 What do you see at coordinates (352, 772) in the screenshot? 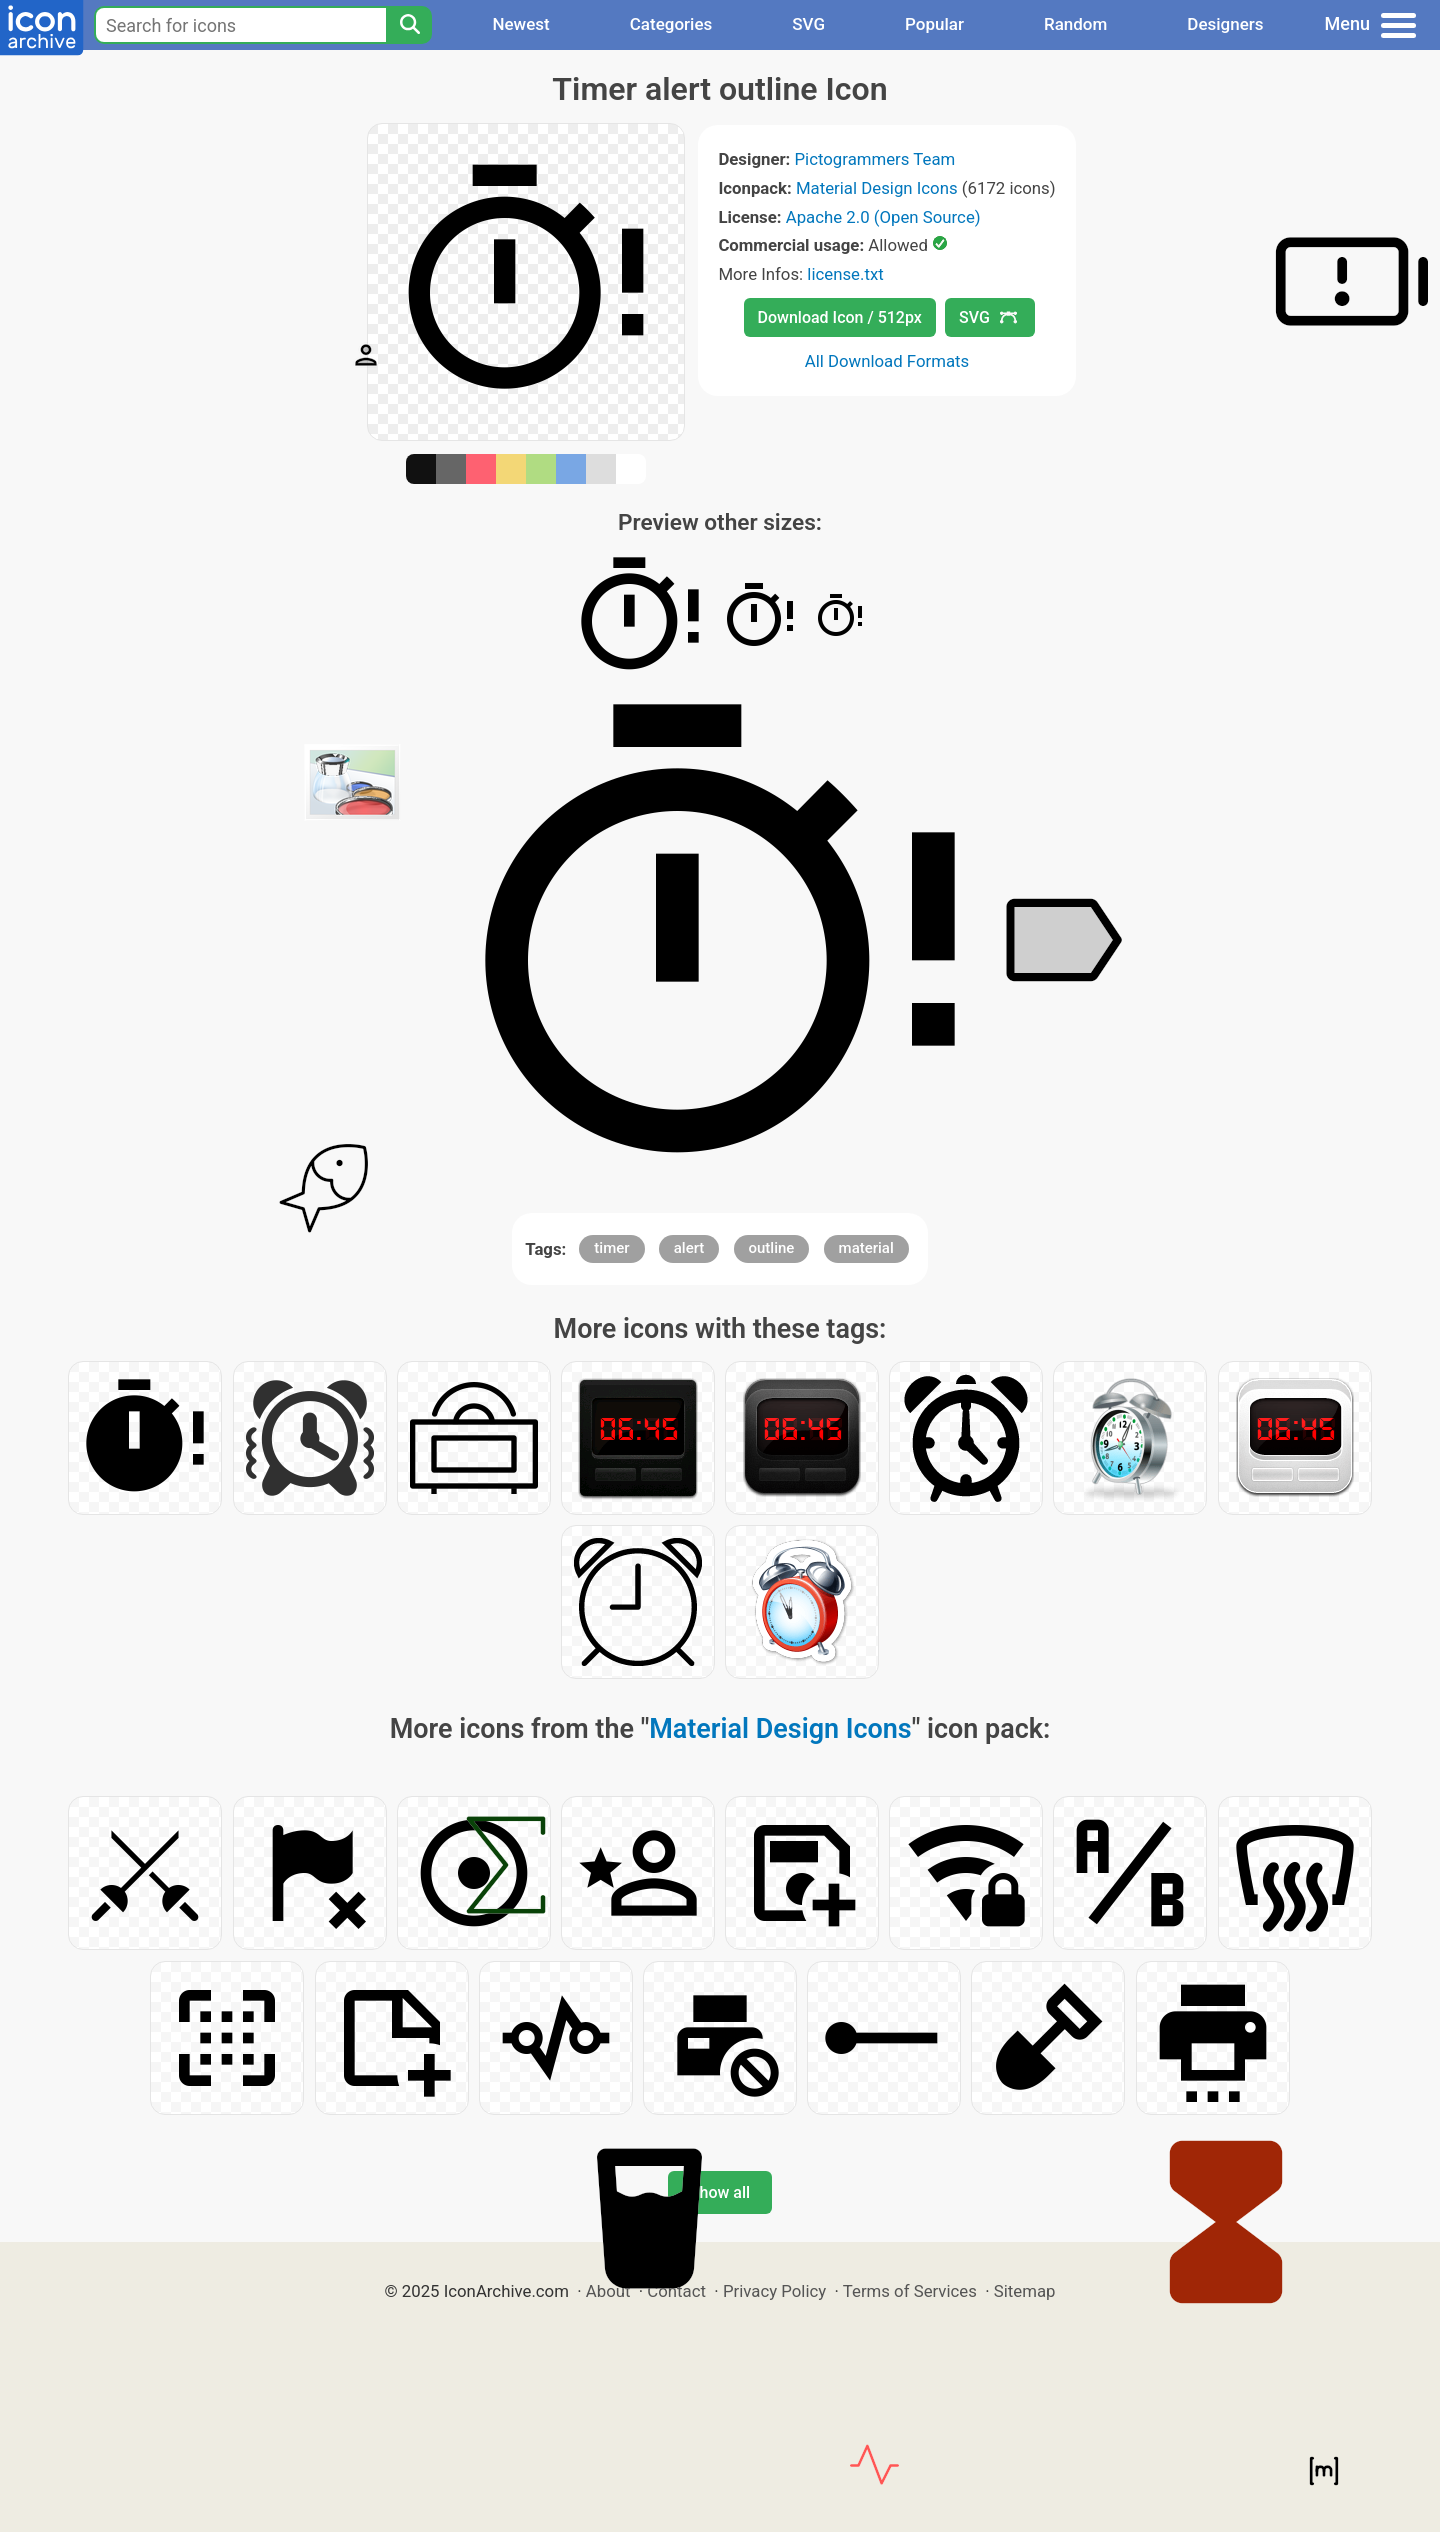
I see `view photos or images` at bounding box center [352, 772].